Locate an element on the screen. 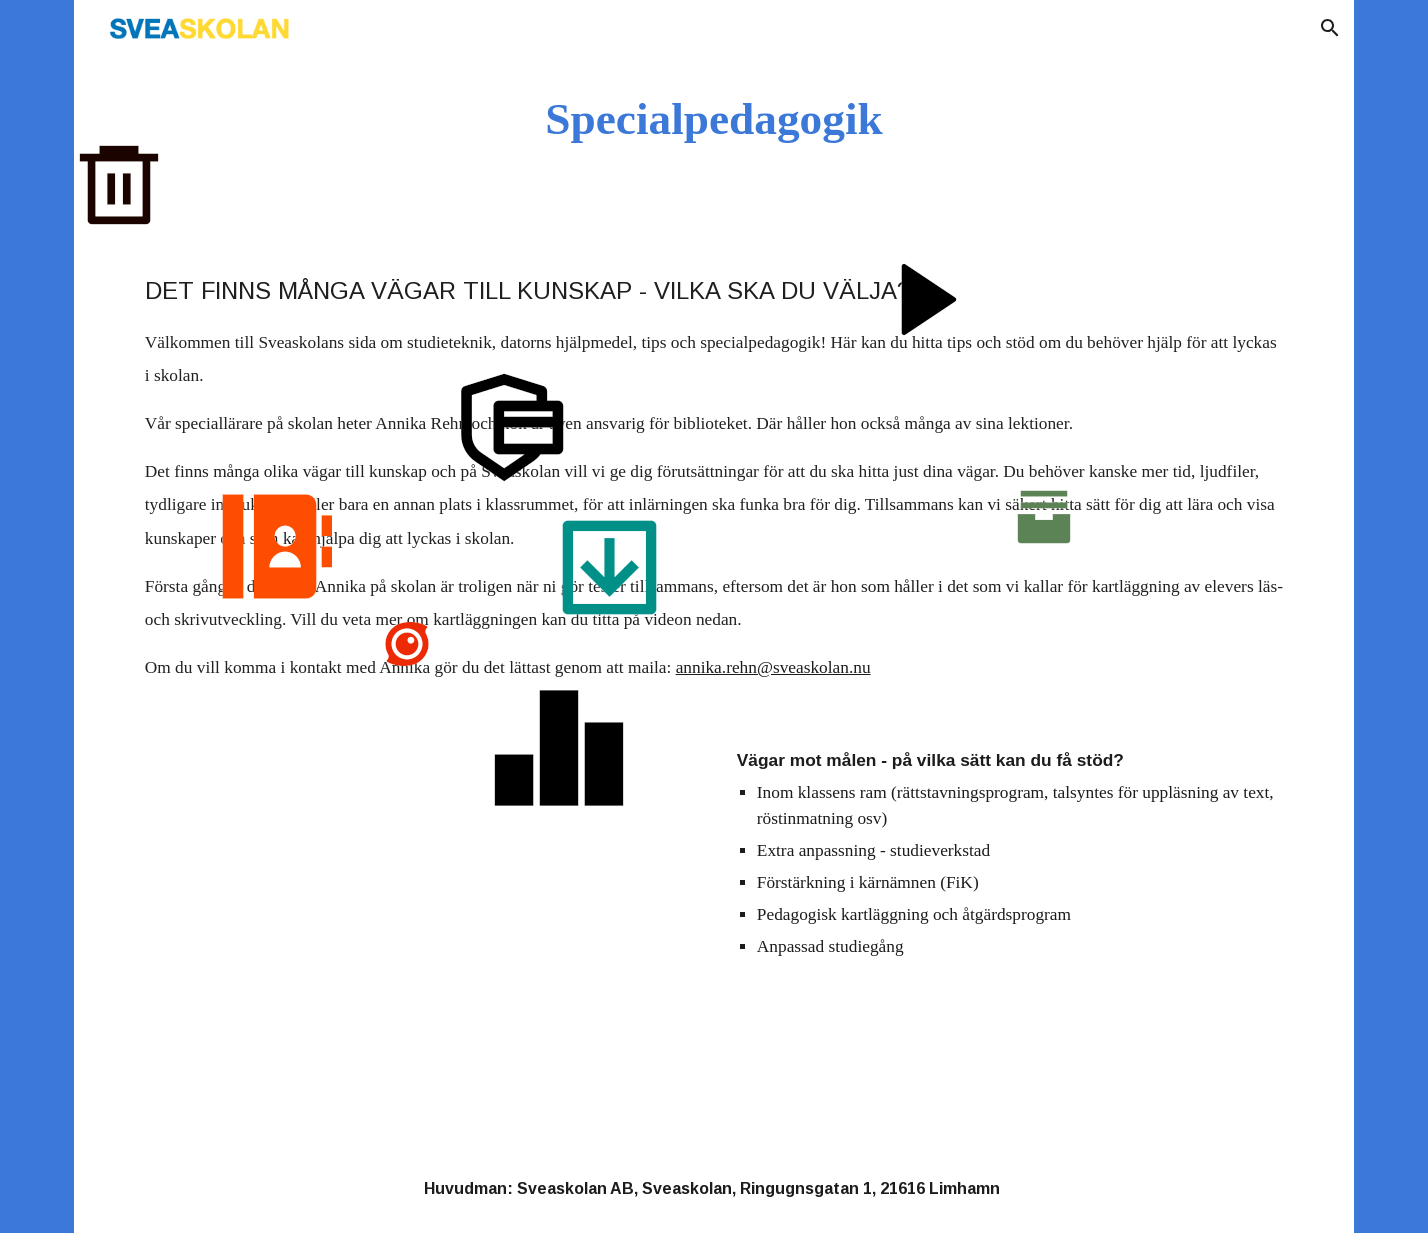 This screenshot has width=1428, height=1233. delete selected item is located at coordinates (119, 185).